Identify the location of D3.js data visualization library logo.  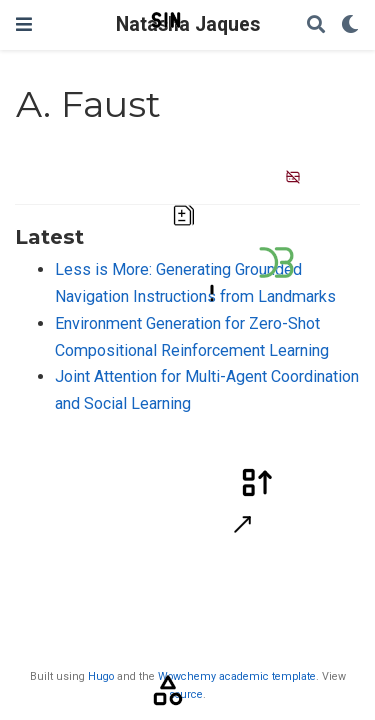
(276, 262).